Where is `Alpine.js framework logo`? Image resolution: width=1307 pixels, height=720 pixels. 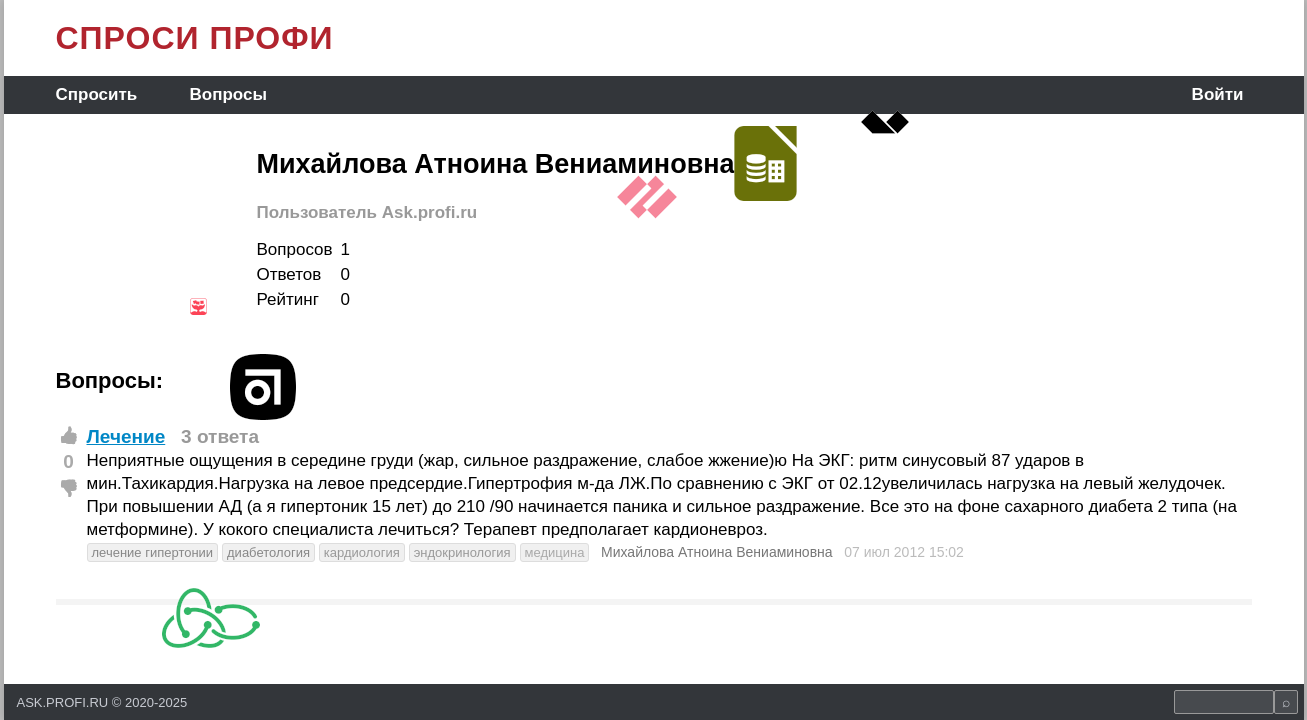
Alpine.js framework logo is located at coordinates (885, 122).